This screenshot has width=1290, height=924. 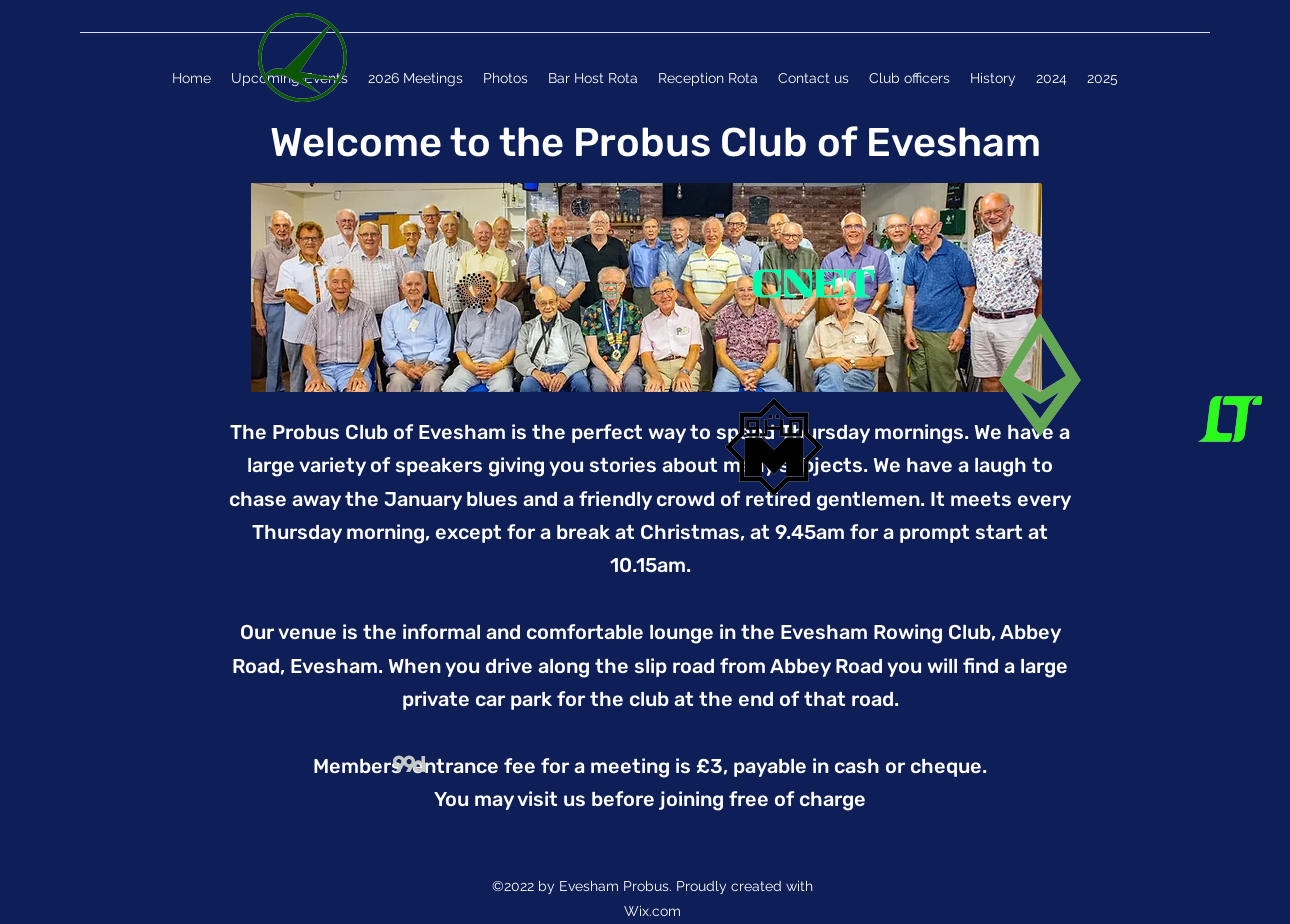 I want to click on tarom romanian airline logo, so click(x=302, y=57).